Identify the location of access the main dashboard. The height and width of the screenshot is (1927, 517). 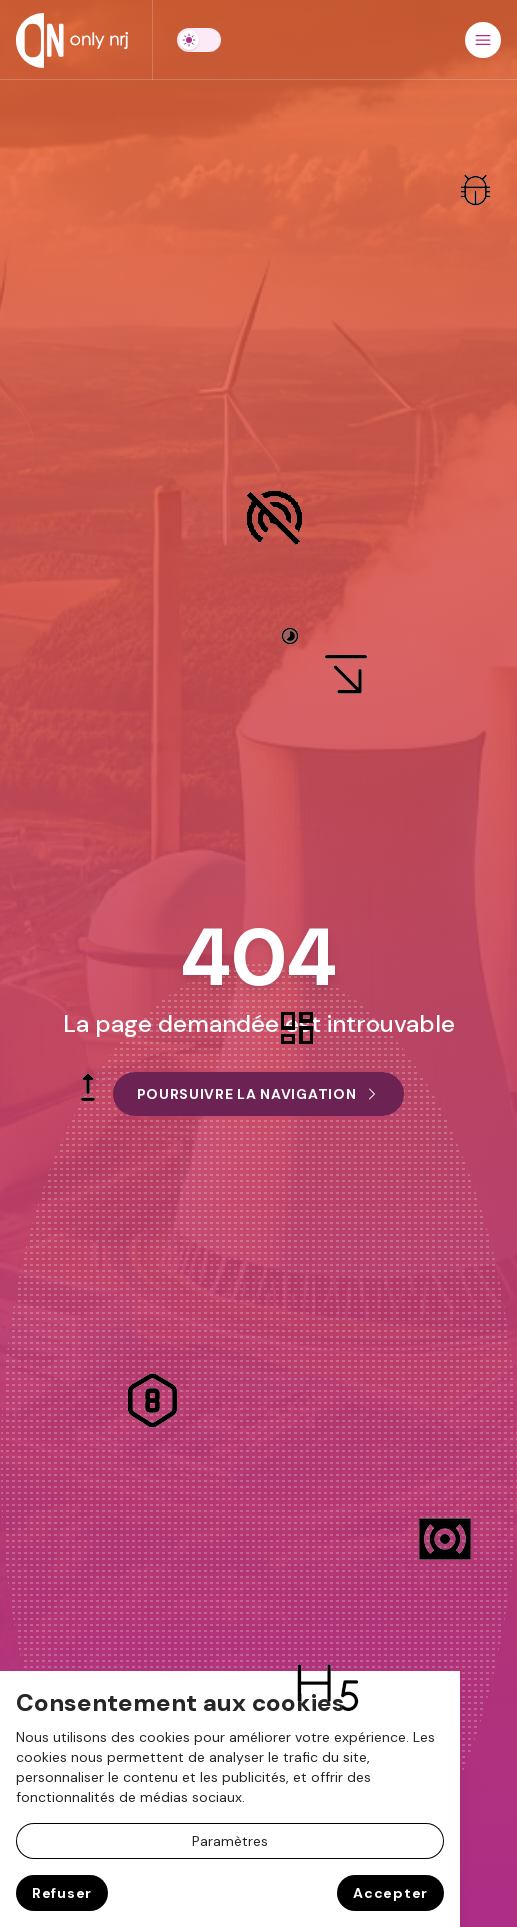
(297, 1028).